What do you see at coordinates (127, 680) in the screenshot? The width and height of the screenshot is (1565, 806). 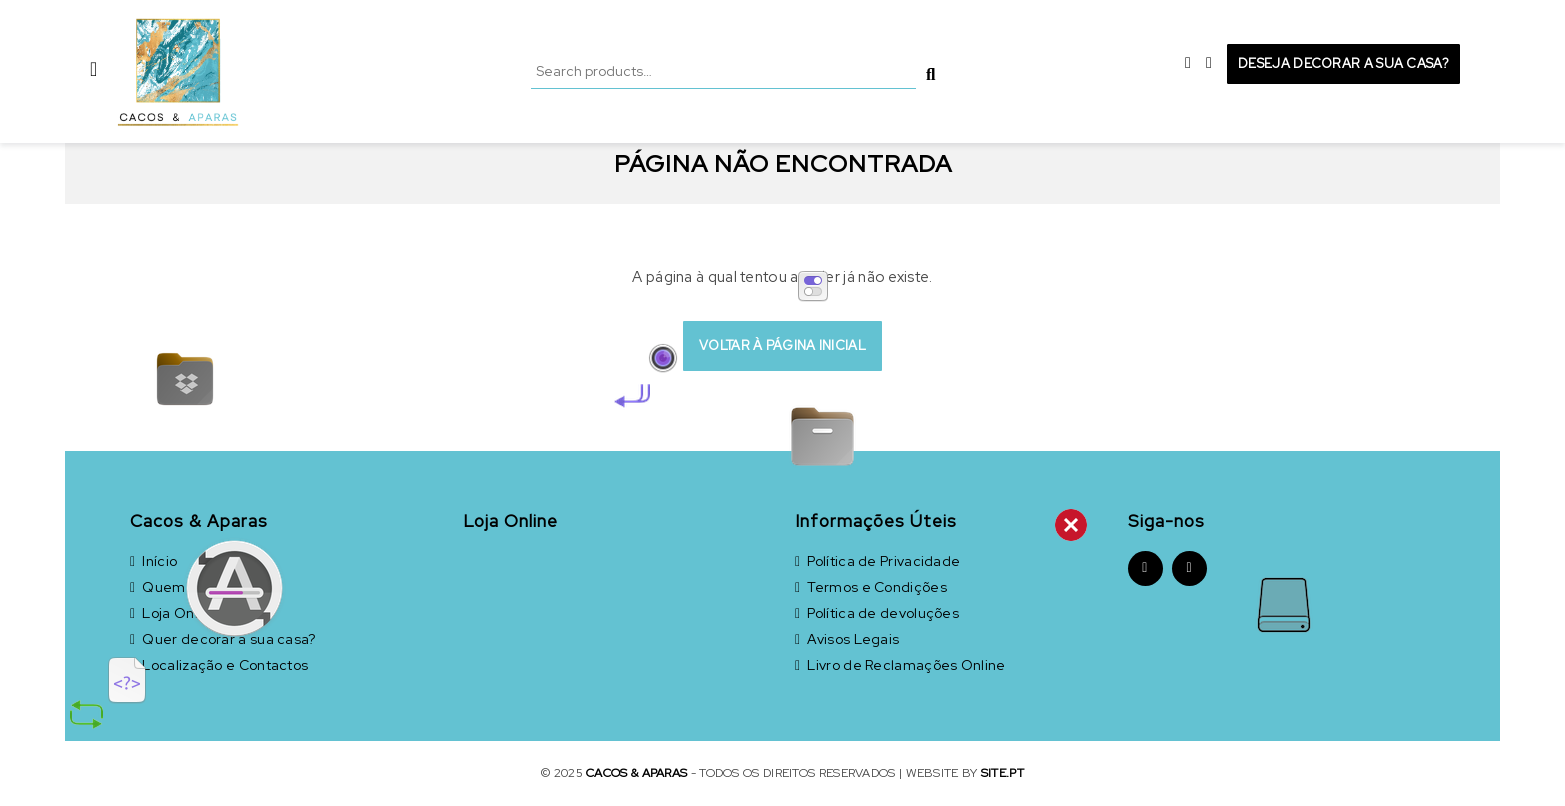 I see `a PHP source code file` at bounding box center [127, 680].